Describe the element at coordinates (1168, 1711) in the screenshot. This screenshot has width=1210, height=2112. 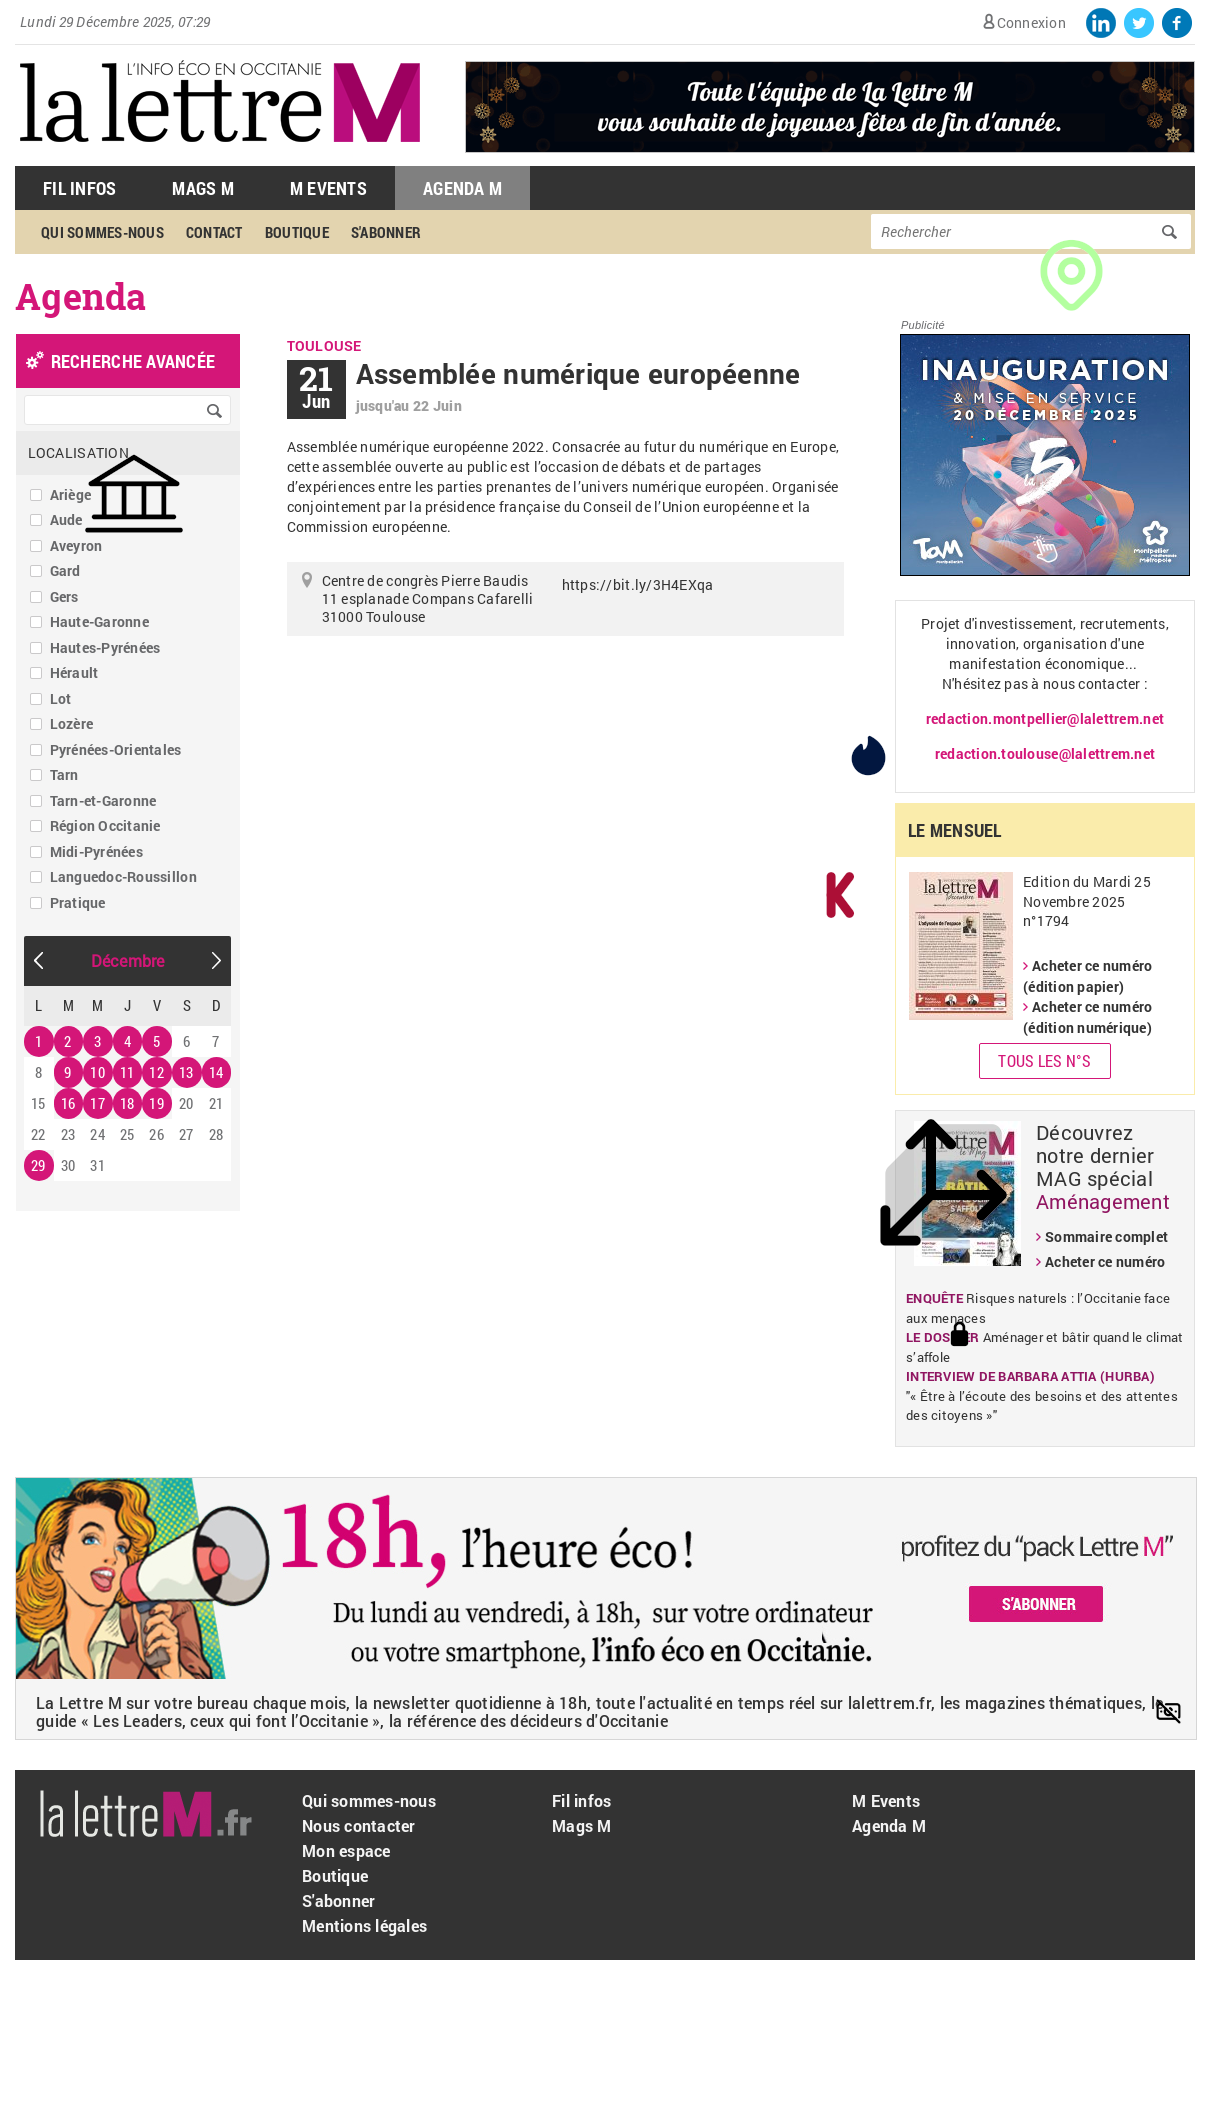
I see `payment method unavailable` at that location.